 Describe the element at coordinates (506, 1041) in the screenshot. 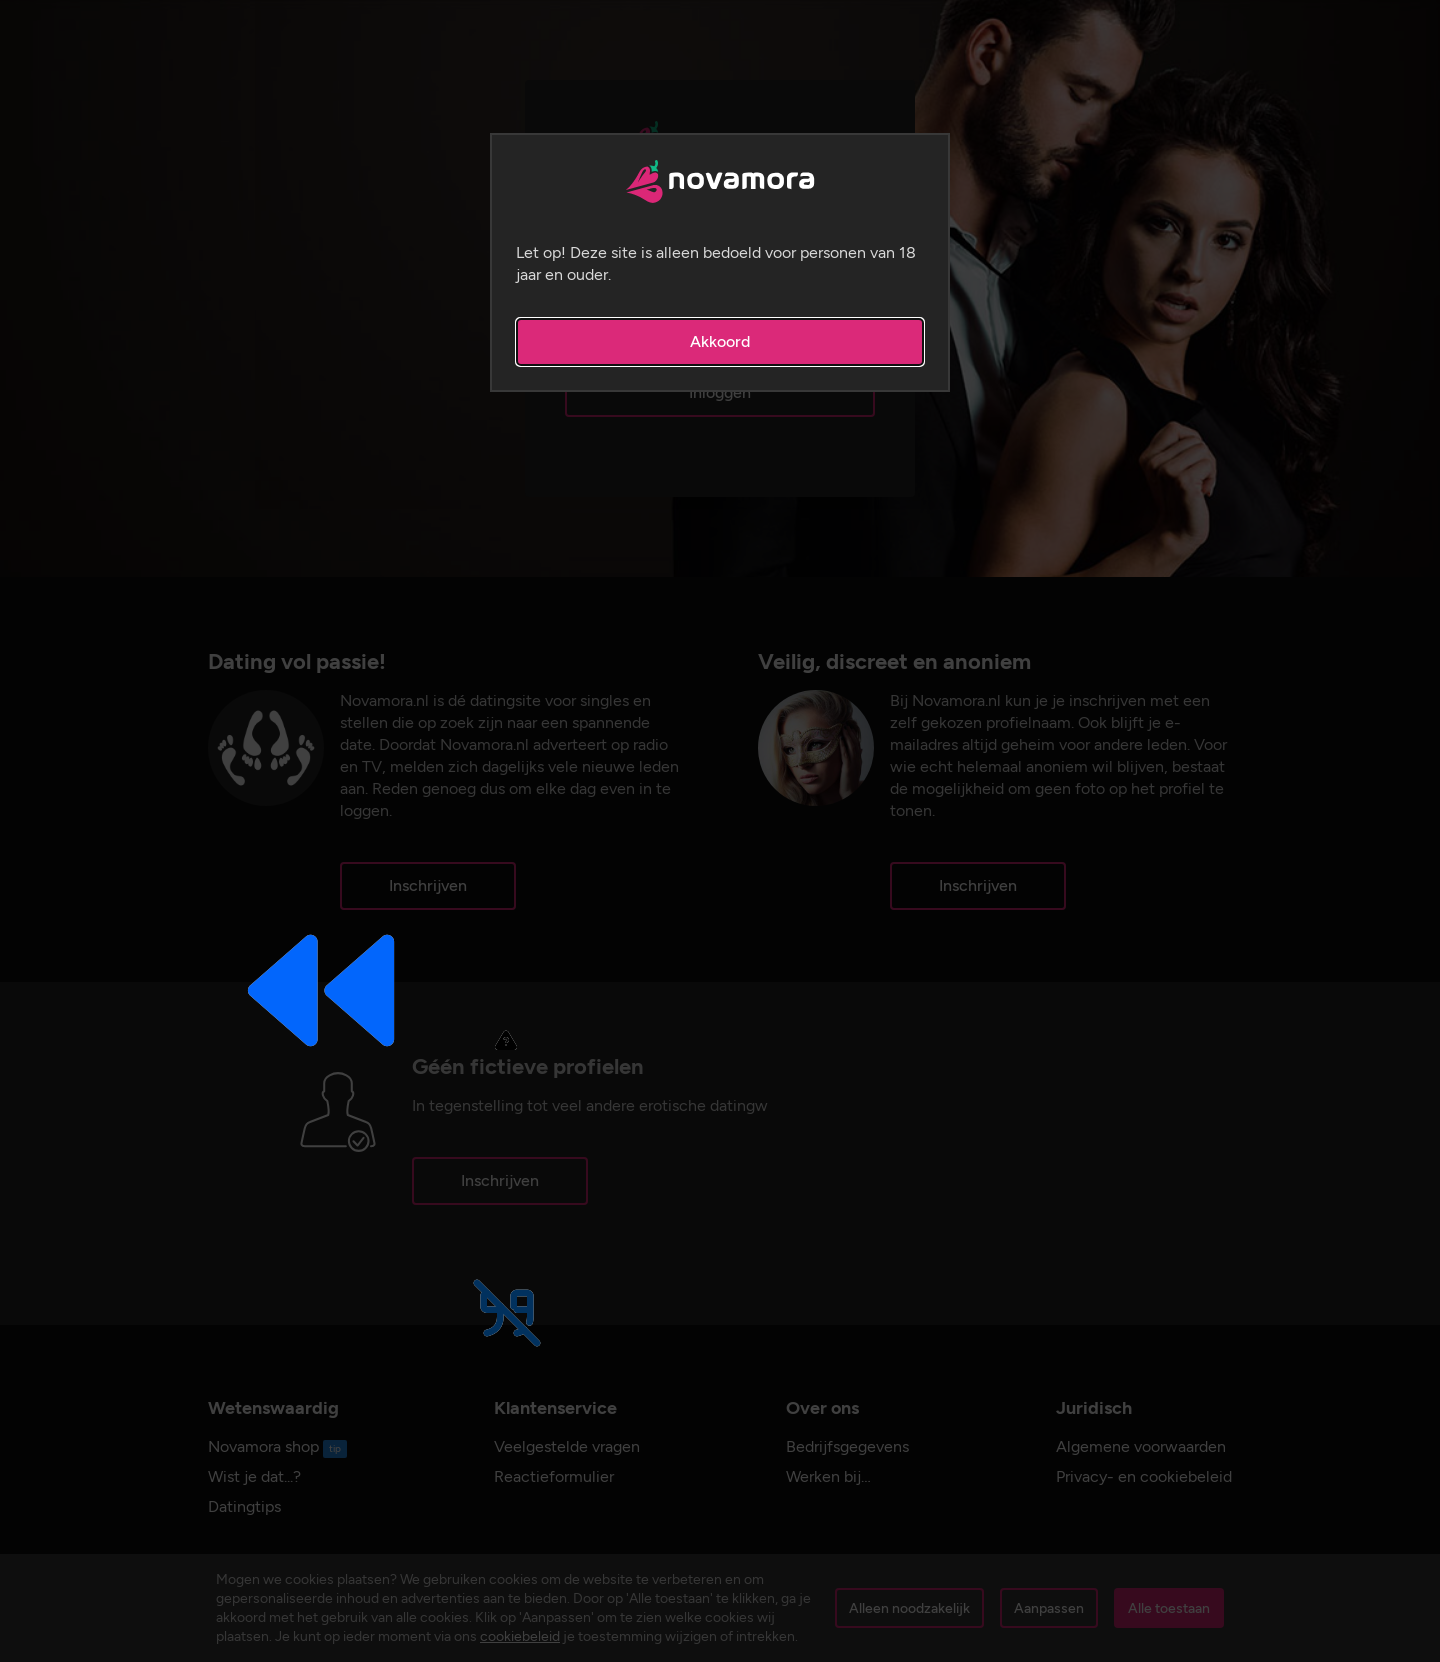

I see `indicates a warning or caution that requires attention` at that location.